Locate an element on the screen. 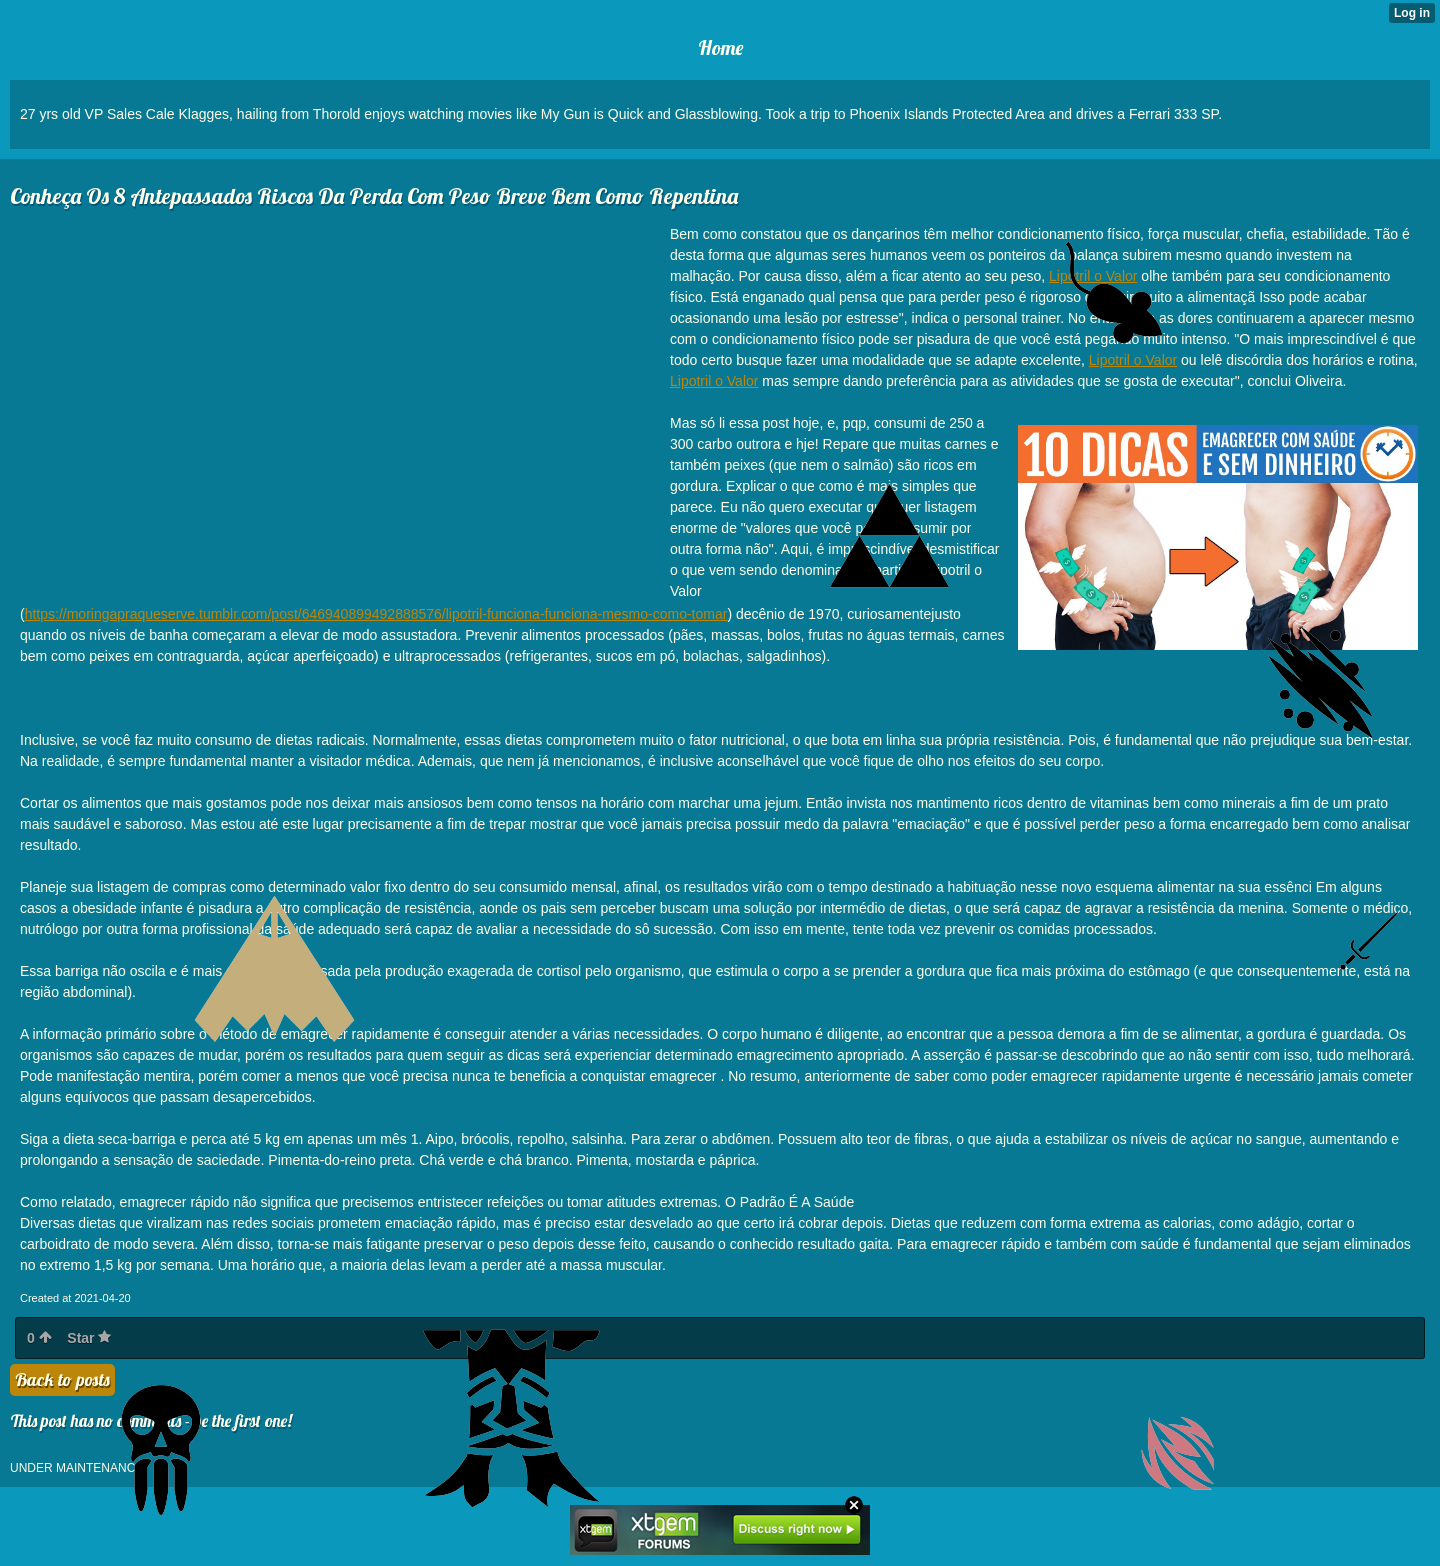 Image resolution: width=1440 pixels, height=1566 pixels. indicates wind or air movement effect is located at coordinates (1178, 1453).